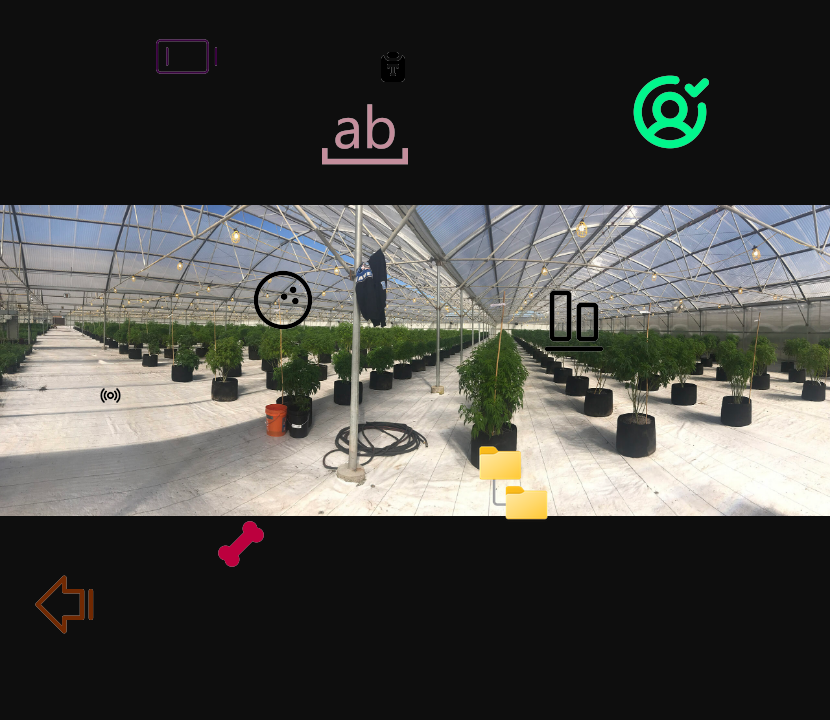 Image resolution: width=830 pixels, height=720 pixels. What do you see at coordinates (515, 482) in the screenshot?
I see `view folder hierarchy or directory structure` at bounding box center [515, 482].